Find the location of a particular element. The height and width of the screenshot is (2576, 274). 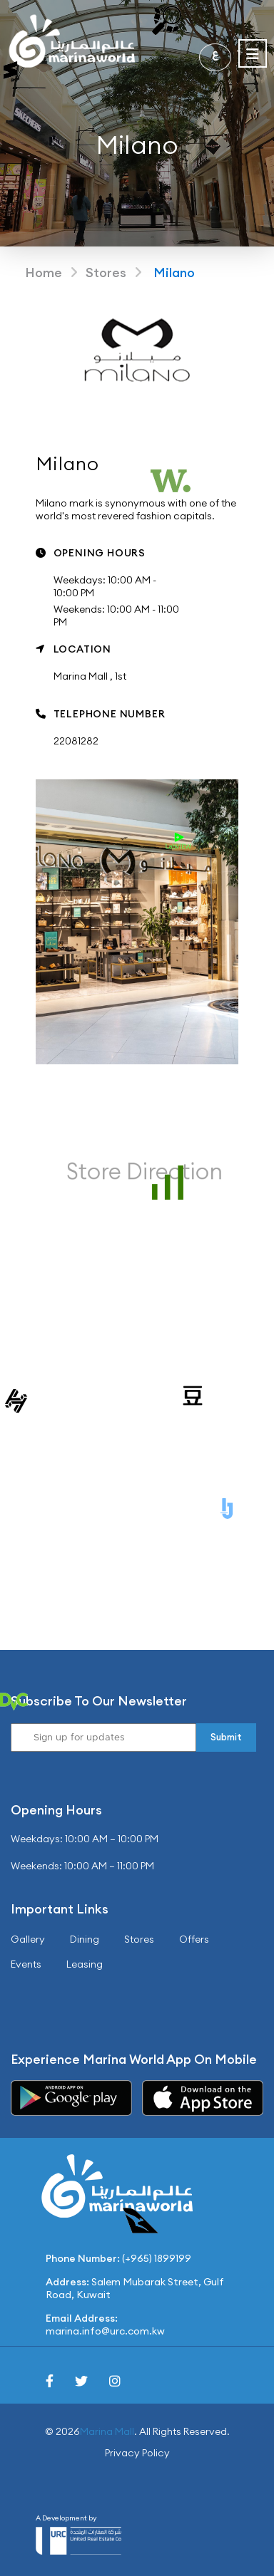

open sublime text editor is located at coordinates (10, 70).